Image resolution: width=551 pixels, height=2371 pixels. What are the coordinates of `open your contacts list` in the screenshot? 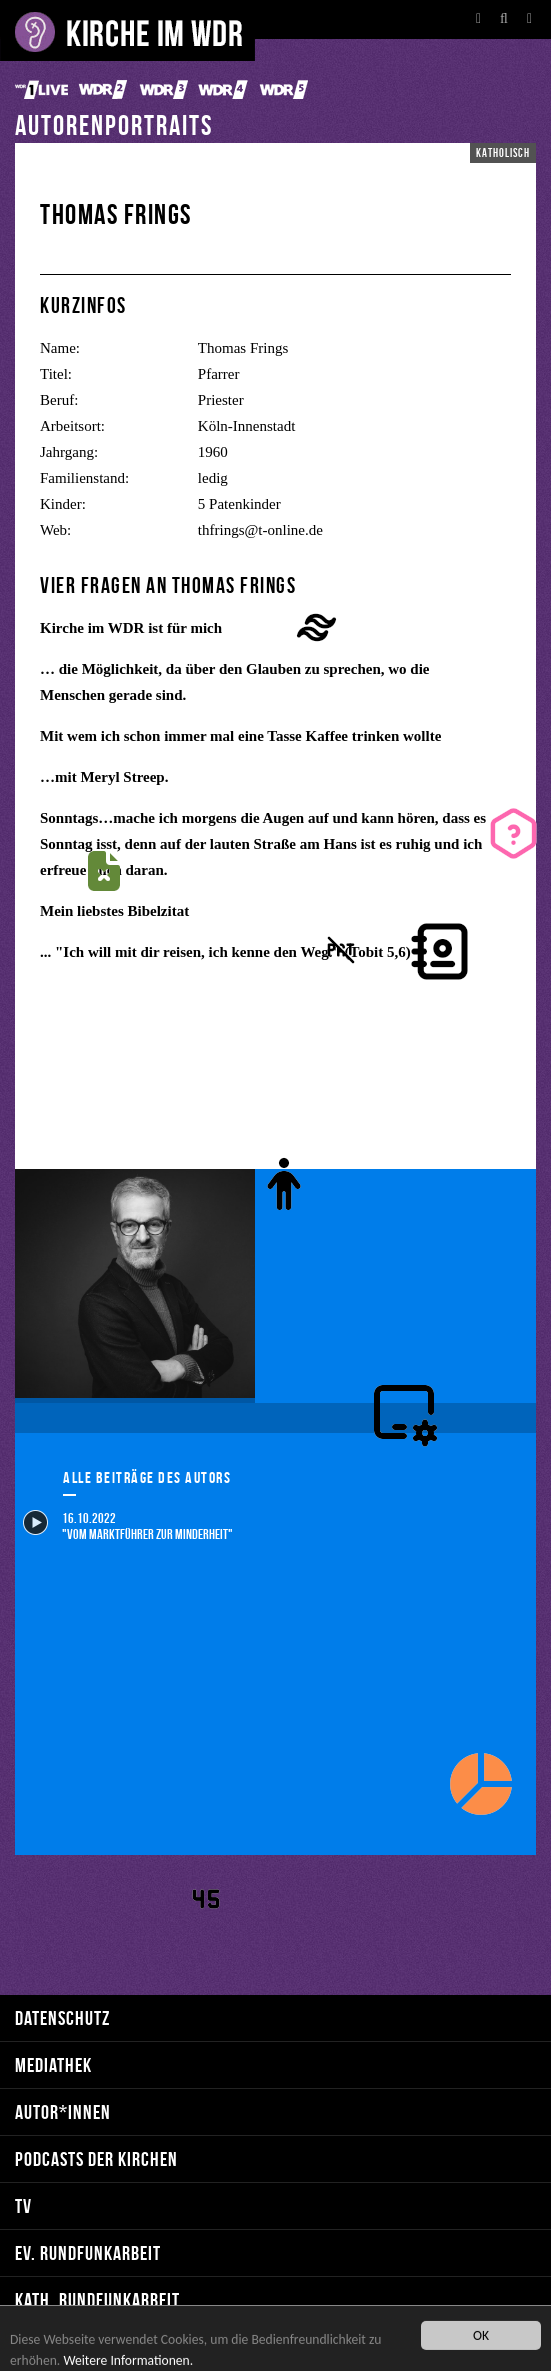 It's located at (439, 951).